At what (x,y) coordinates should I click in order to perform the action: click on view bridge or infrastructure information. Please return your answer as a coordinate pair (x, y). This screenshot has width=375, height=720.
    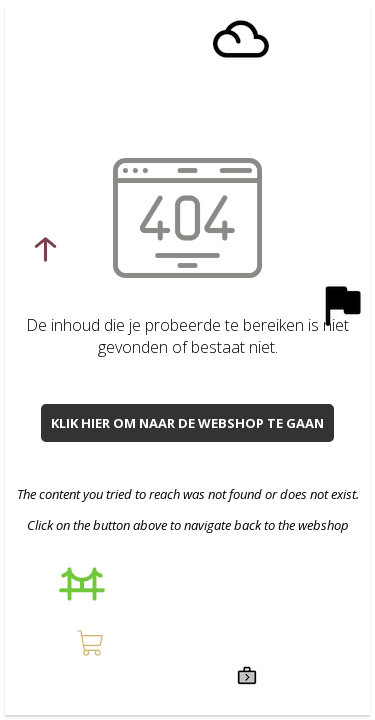
    Looking at the image, I should click on (82, 584).